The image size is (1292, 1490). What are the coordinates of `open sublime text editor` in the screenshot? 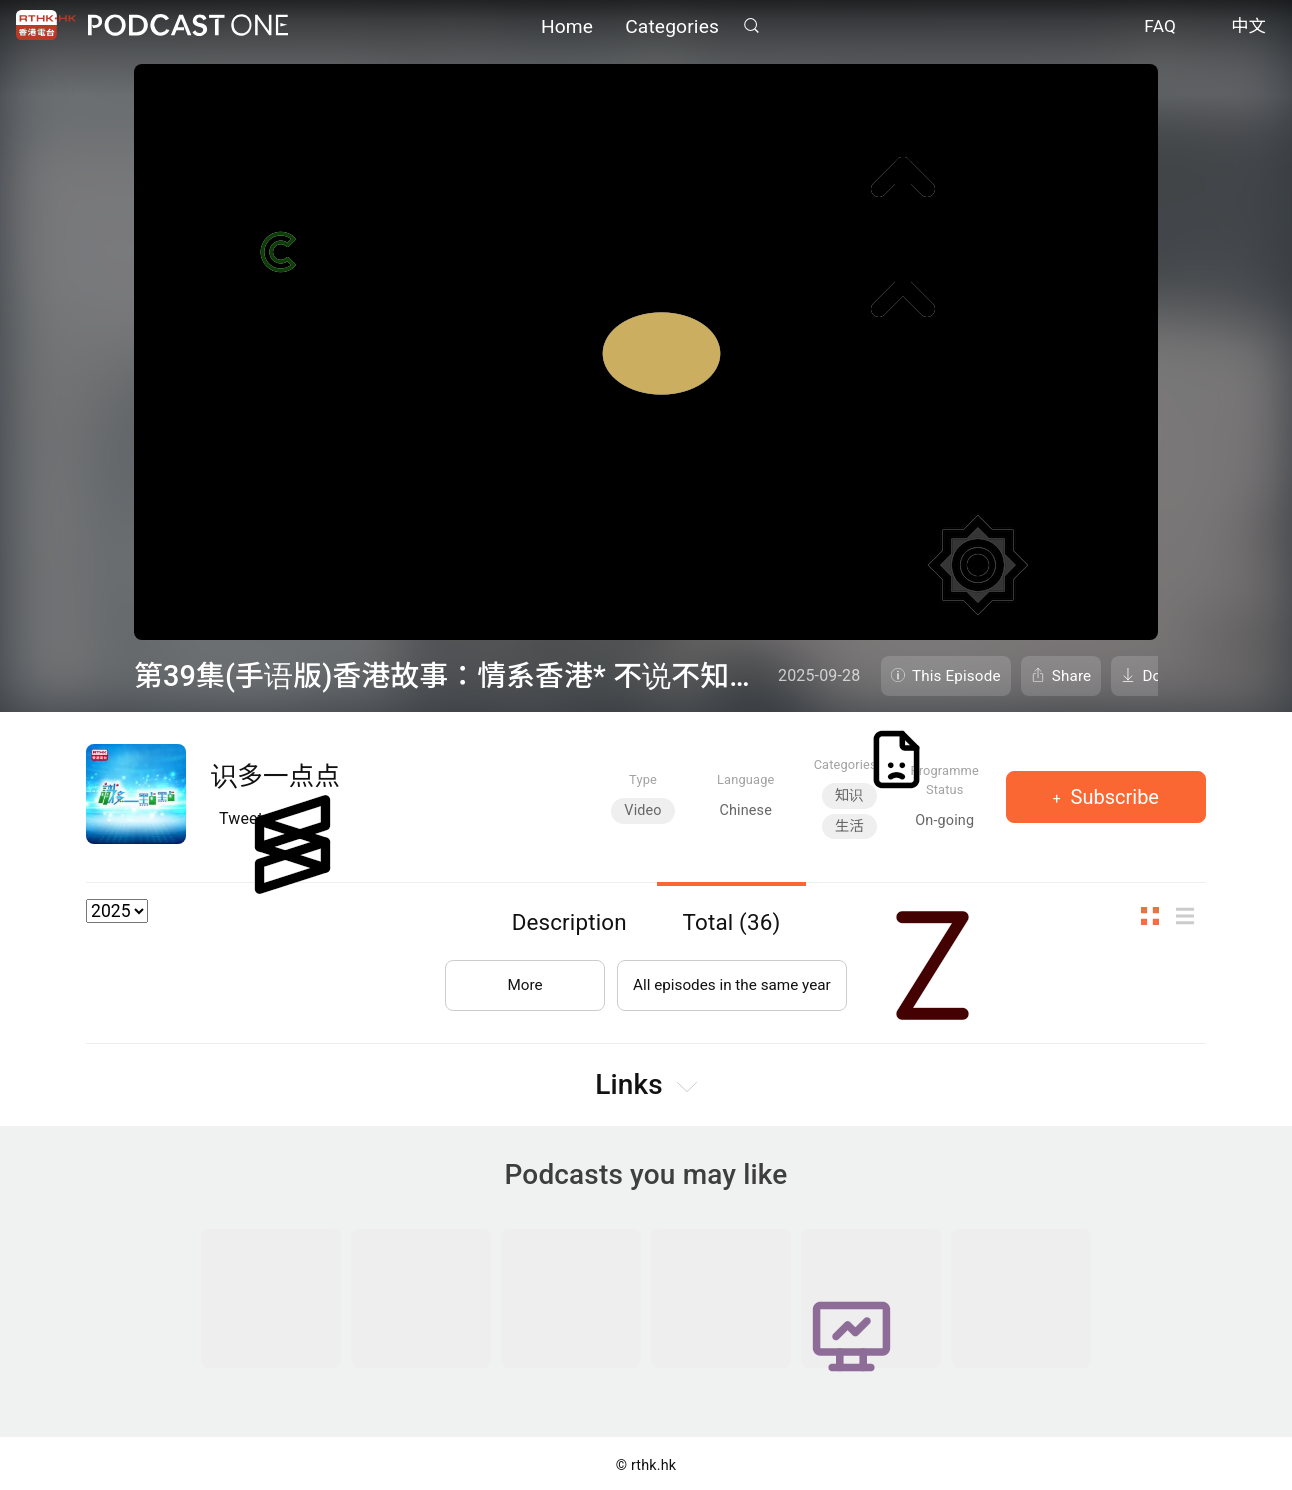 It's located at (292, 844).